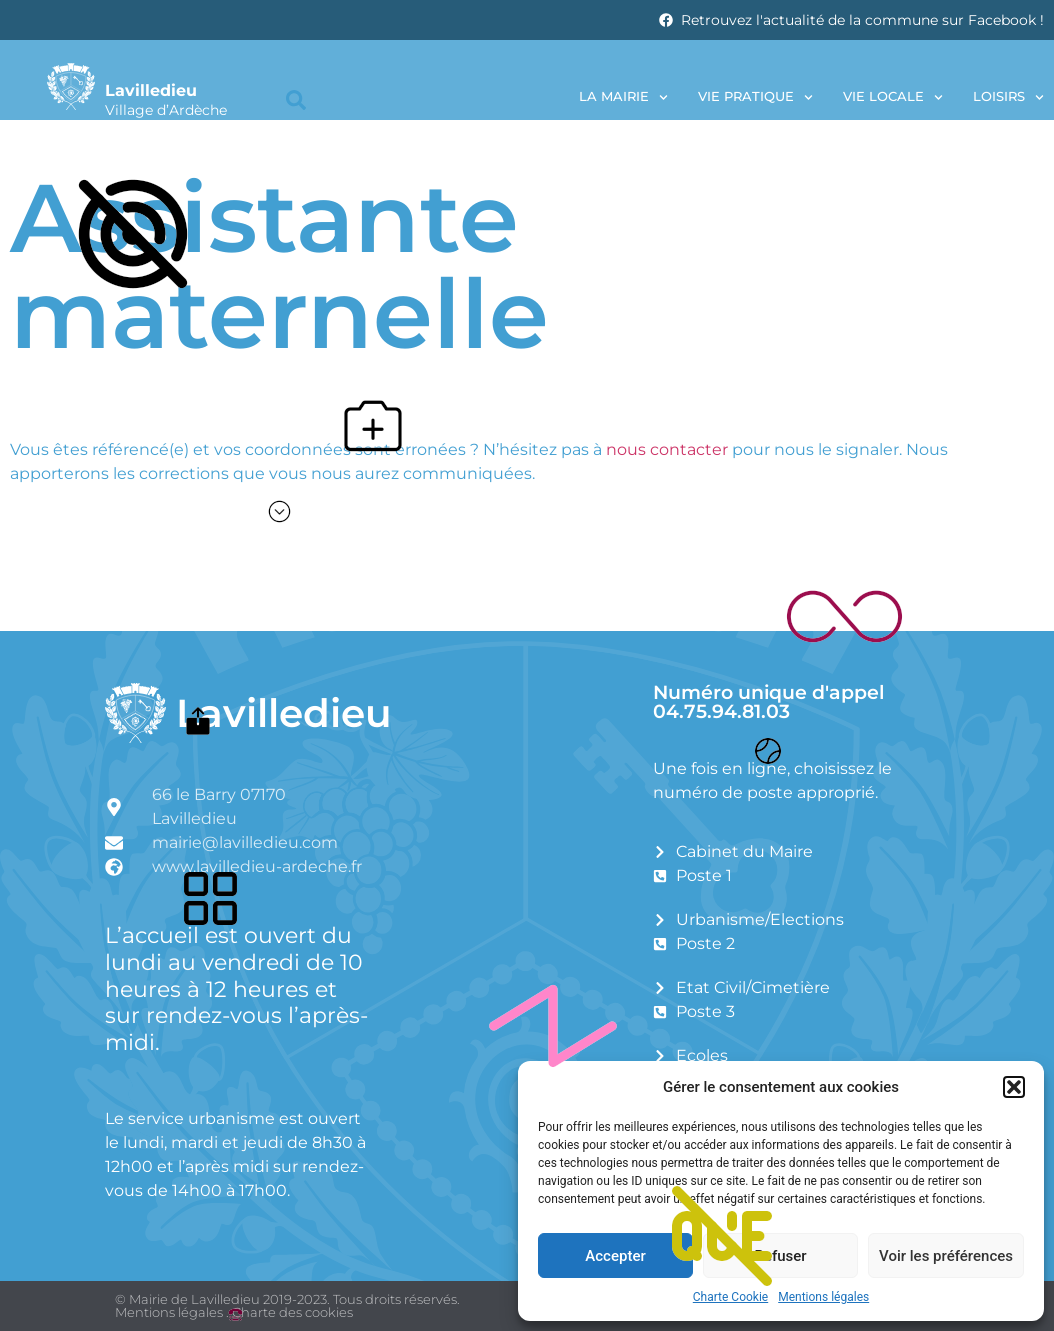  Describe the element at coordinates (722, 1236) in the screenshot. I see `disable HTTP request queue` at that location.